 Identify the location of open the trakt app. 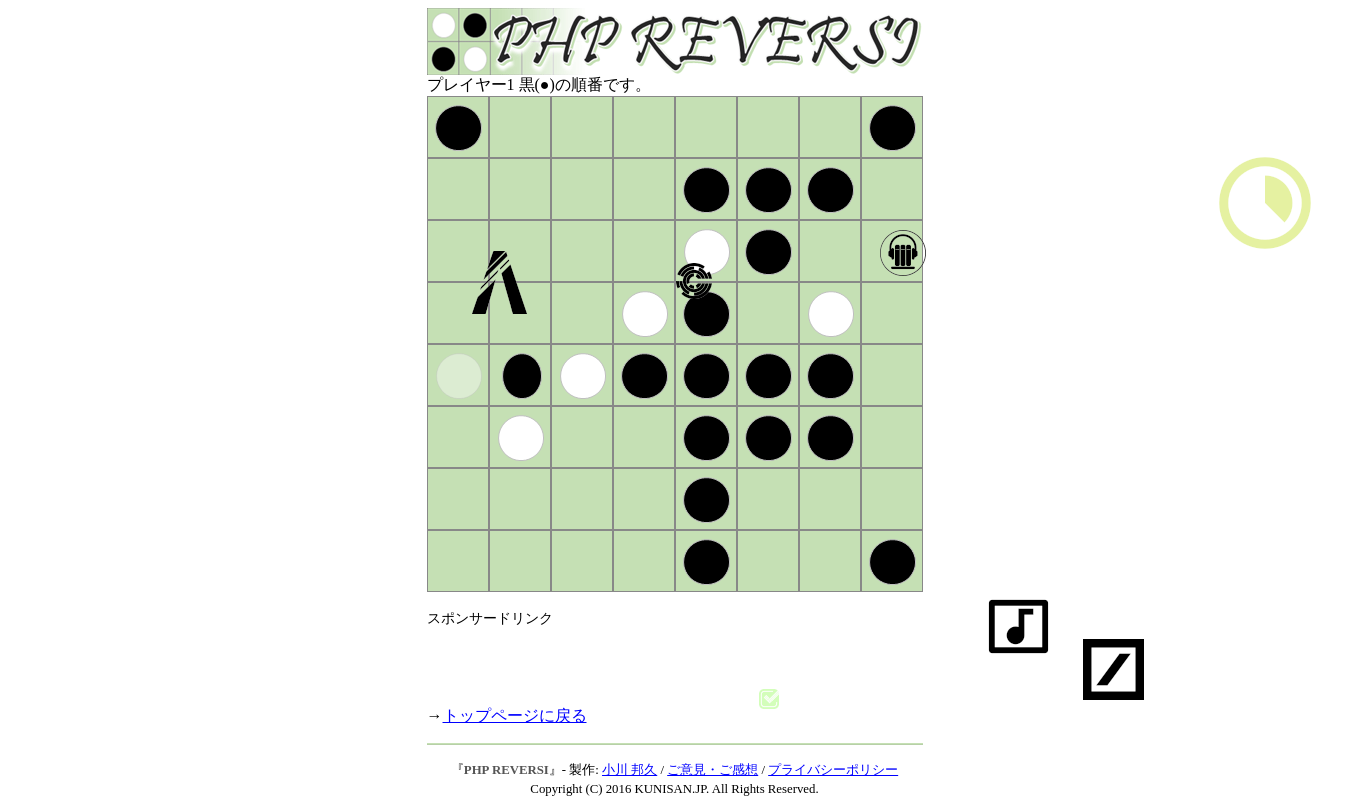
(769, 699).